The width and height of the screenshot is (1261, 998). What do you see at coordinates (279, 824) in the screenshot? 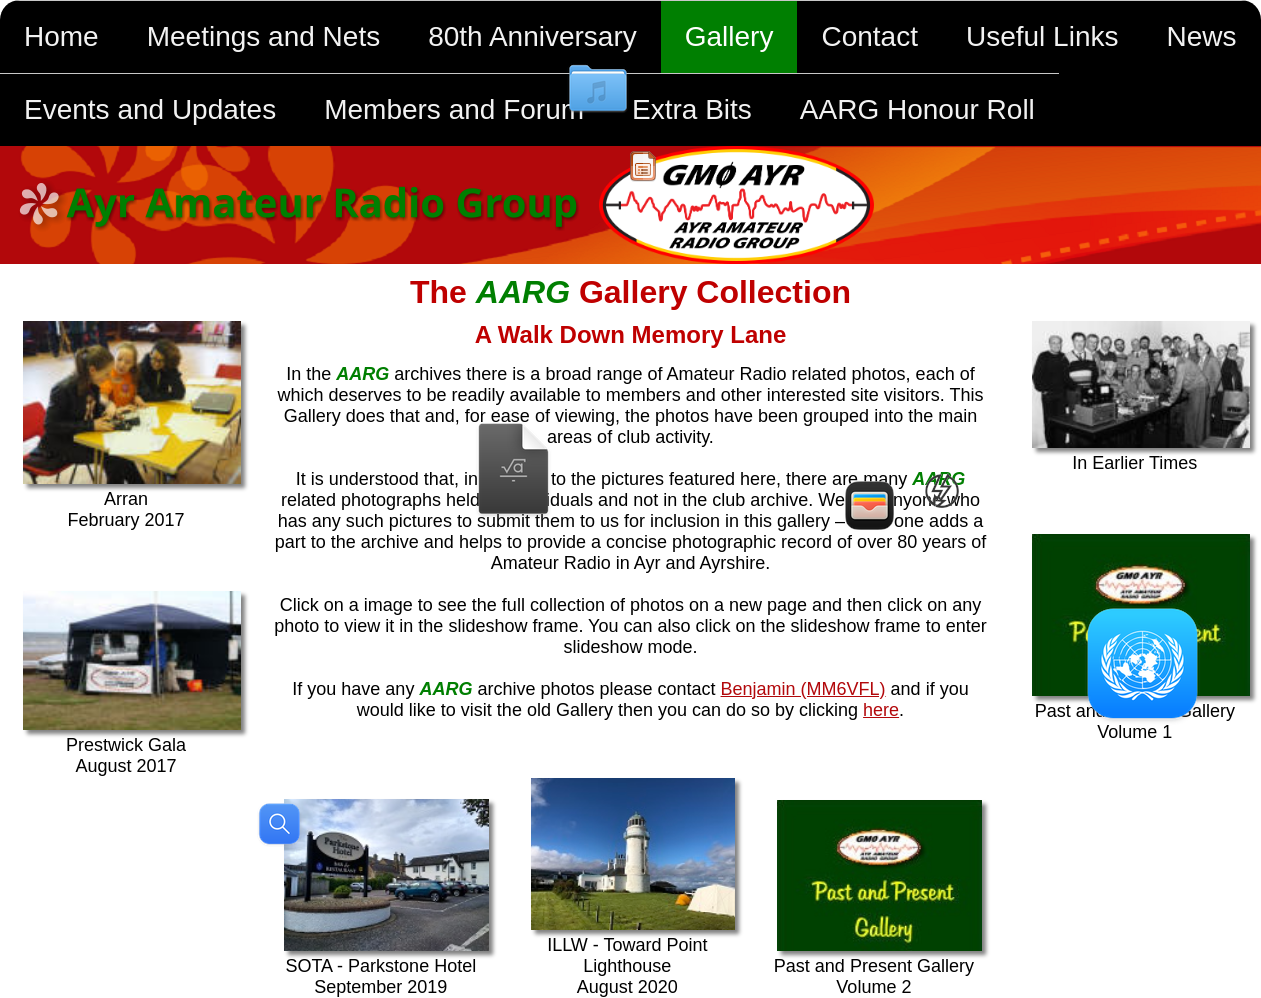
I see `open search preferences or settings` at bounding box center [279, 824].